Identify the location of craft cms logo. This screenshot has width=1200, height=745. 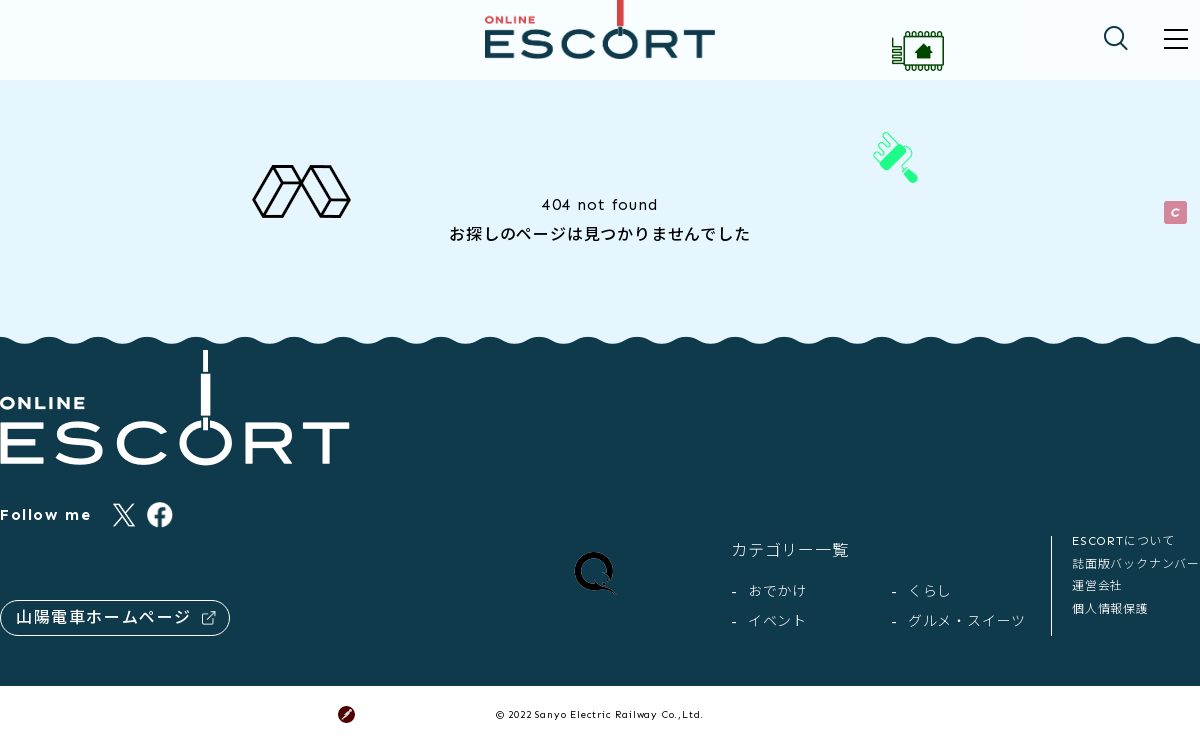
(1175, 212).